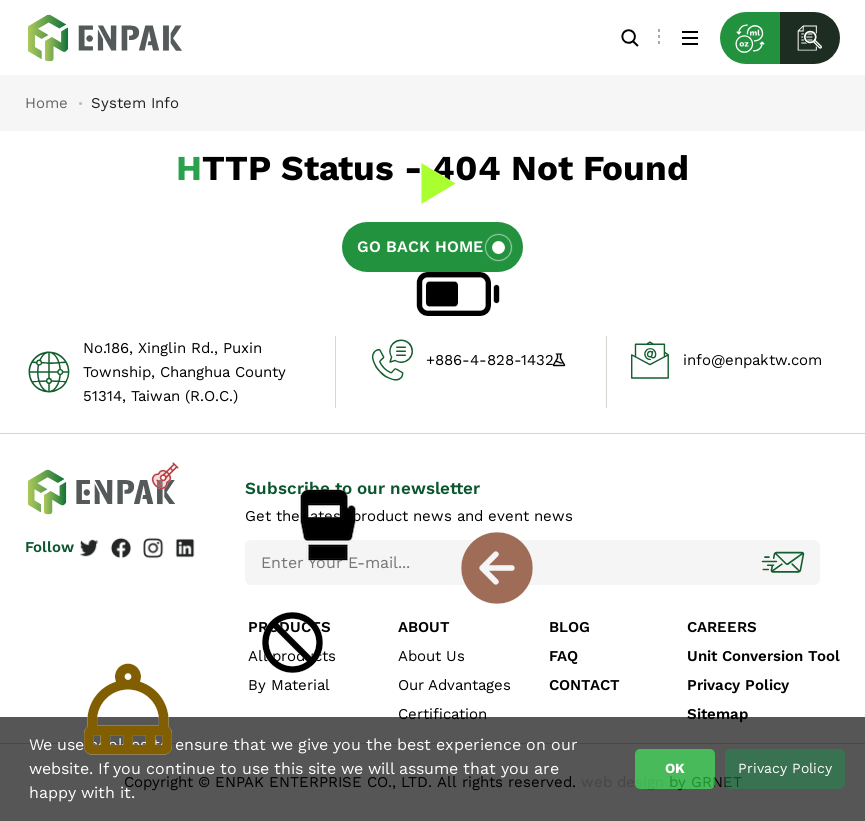  I want to click on access MMA or boxing-related content, so click(328, 525).